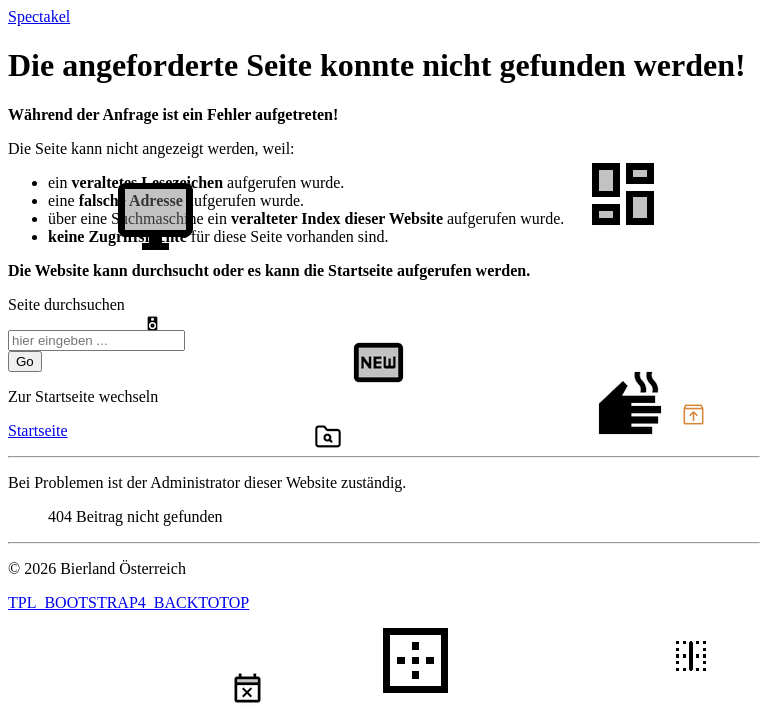 This screenshot has width=768, height=720. Describe the element at coordinates (623, 194) in the screenshot. I see `access your dashboard overview` at that location.